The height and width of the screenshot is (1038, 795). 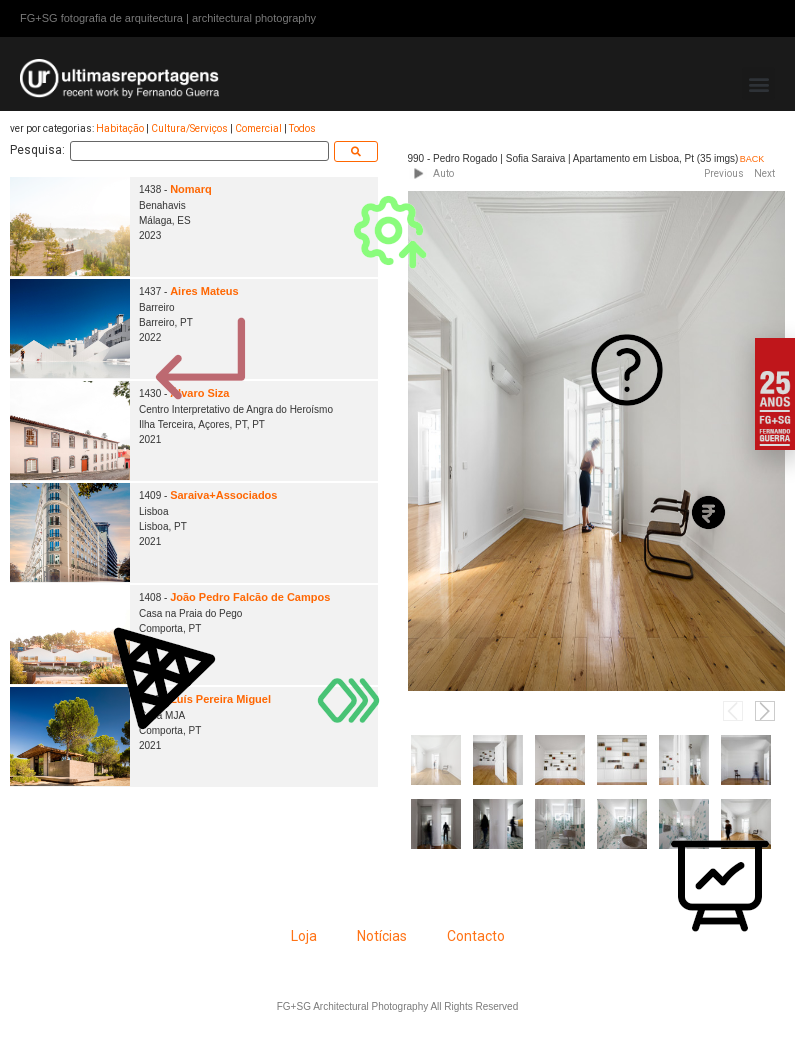 I want to click on upgrade or update settings, so click(x=388, y=230).